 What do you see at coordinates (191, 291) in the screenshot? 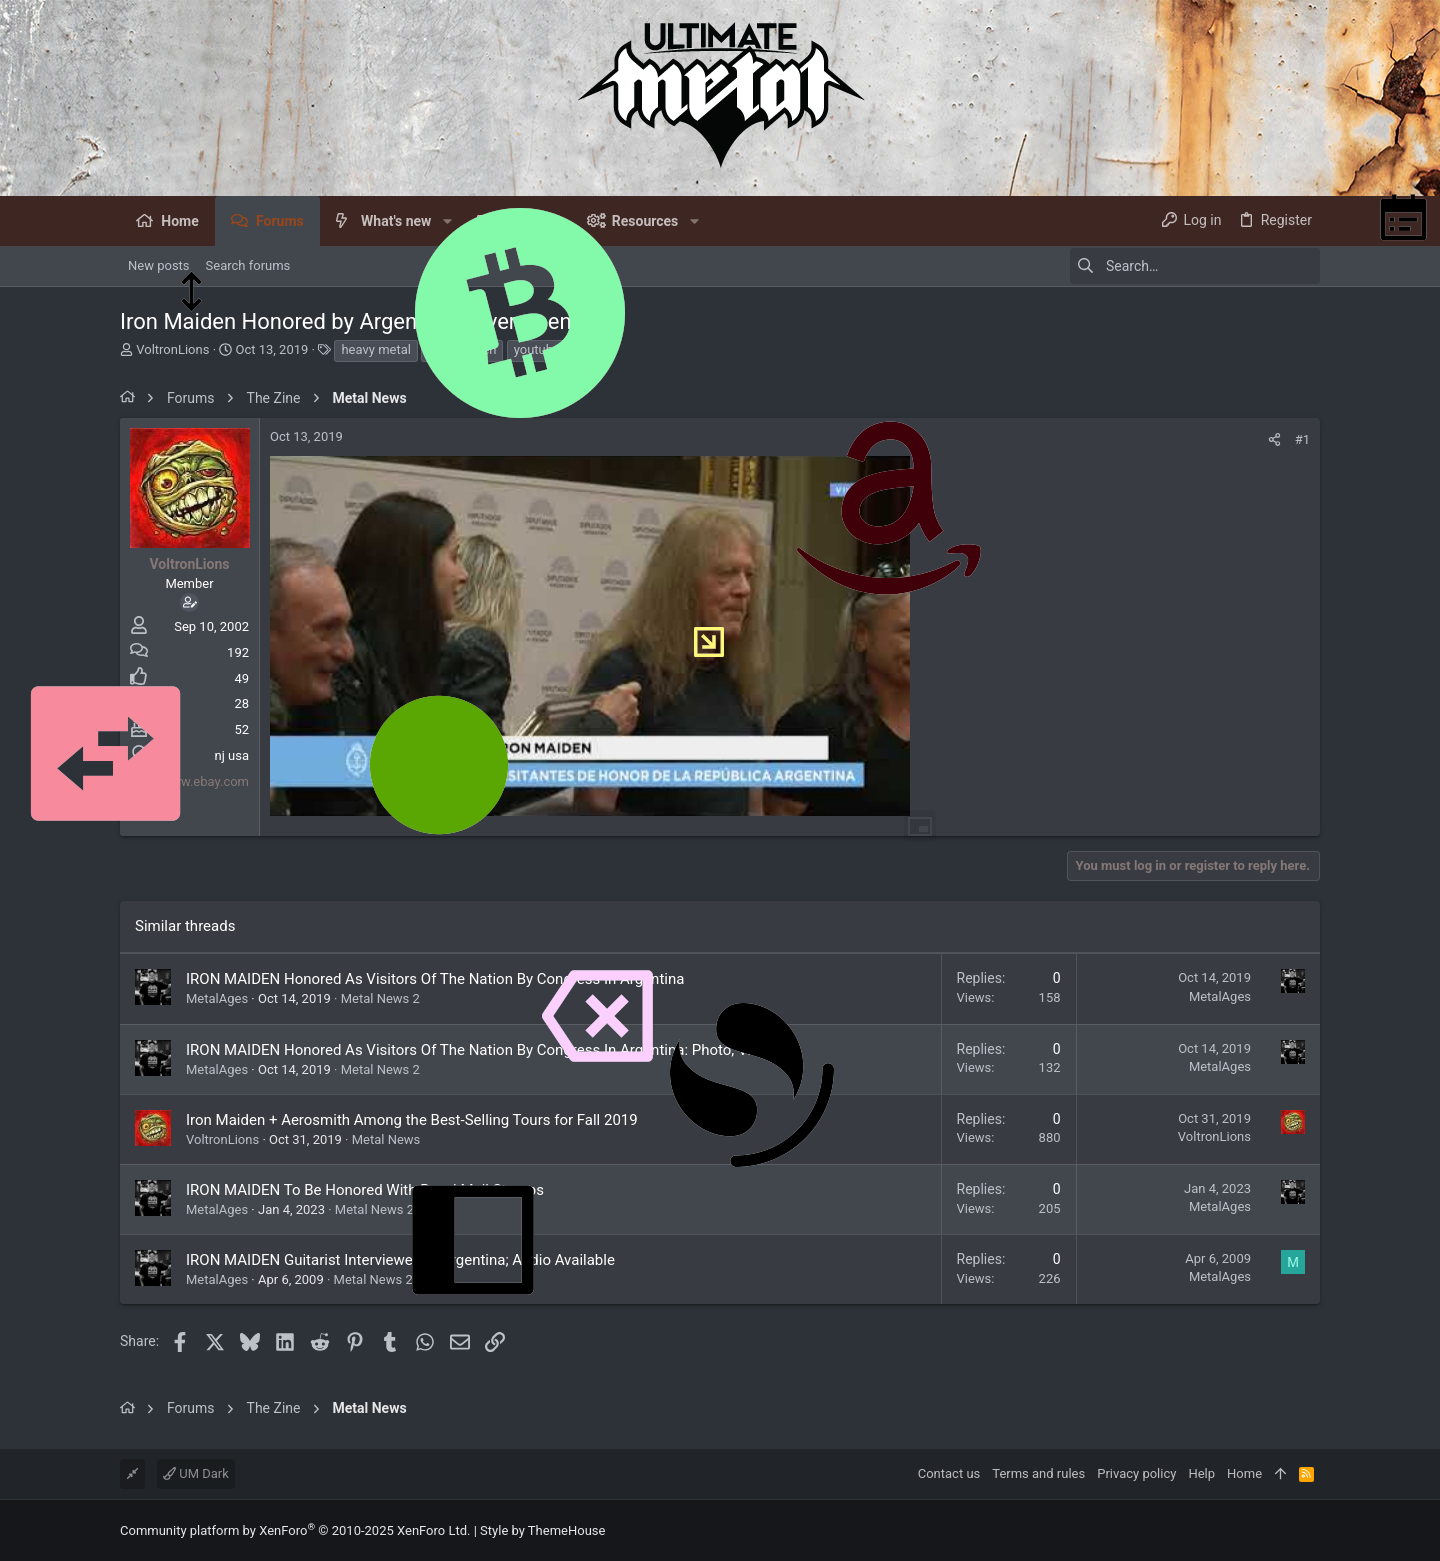
I see `expand content vertically` at bounding box center [191, 291].